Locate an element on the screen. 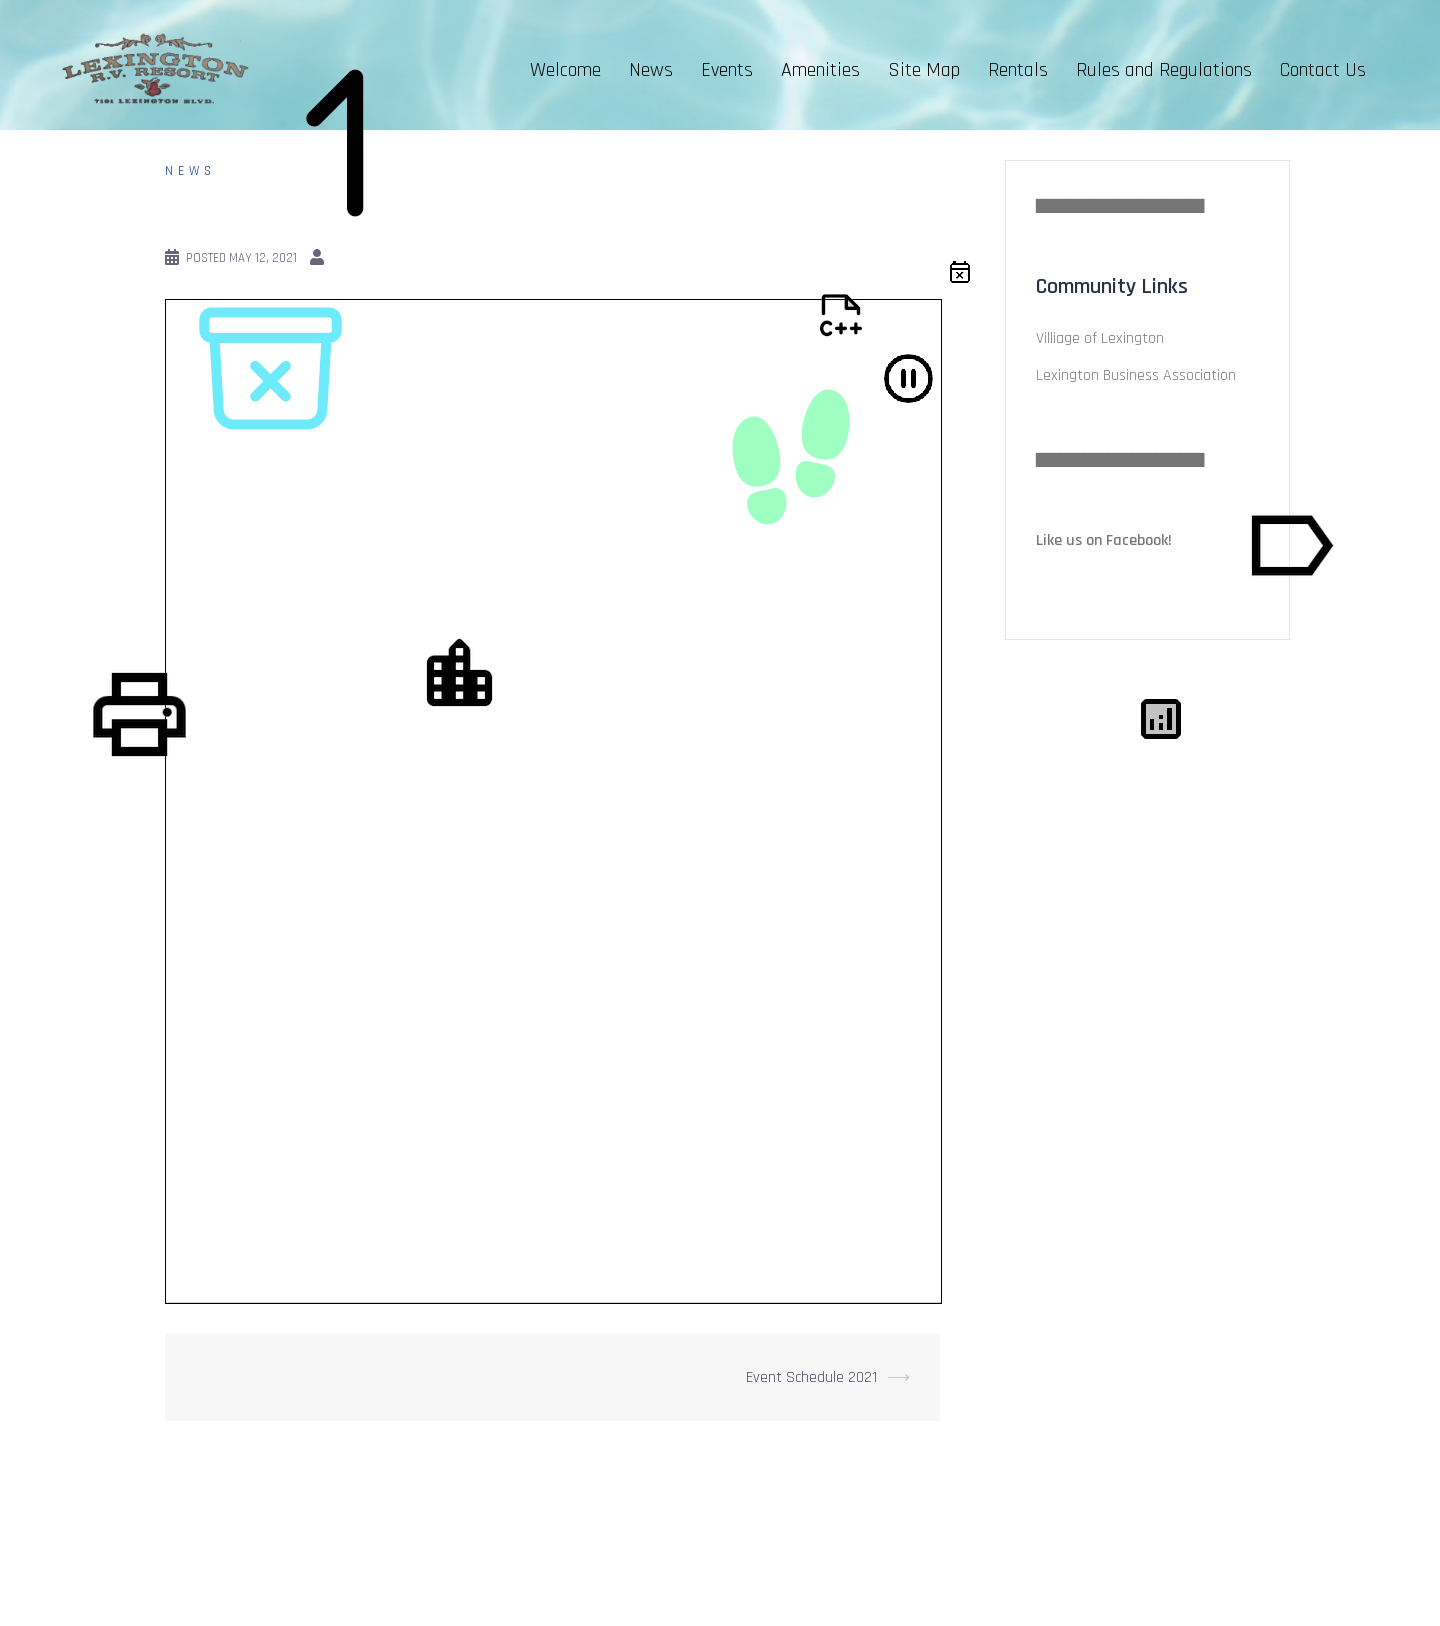  remove item from archive is located at coordinates (270, 368).